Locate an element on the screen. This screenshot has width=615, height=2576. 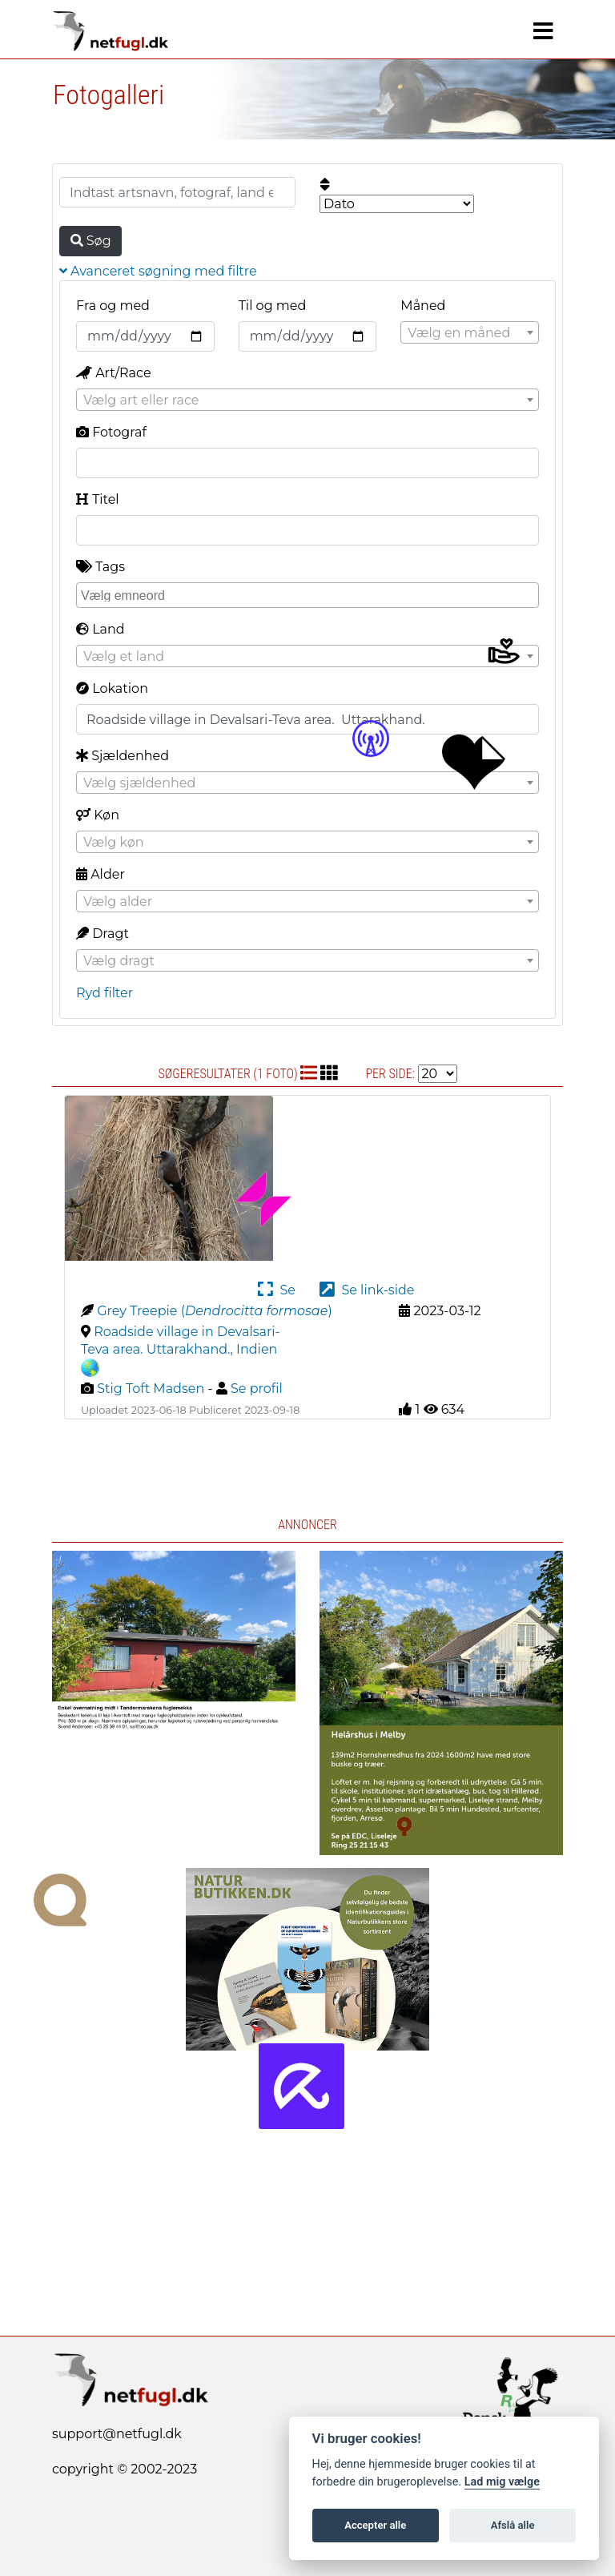
open the Quora app is located at coordinates (60, 1900).